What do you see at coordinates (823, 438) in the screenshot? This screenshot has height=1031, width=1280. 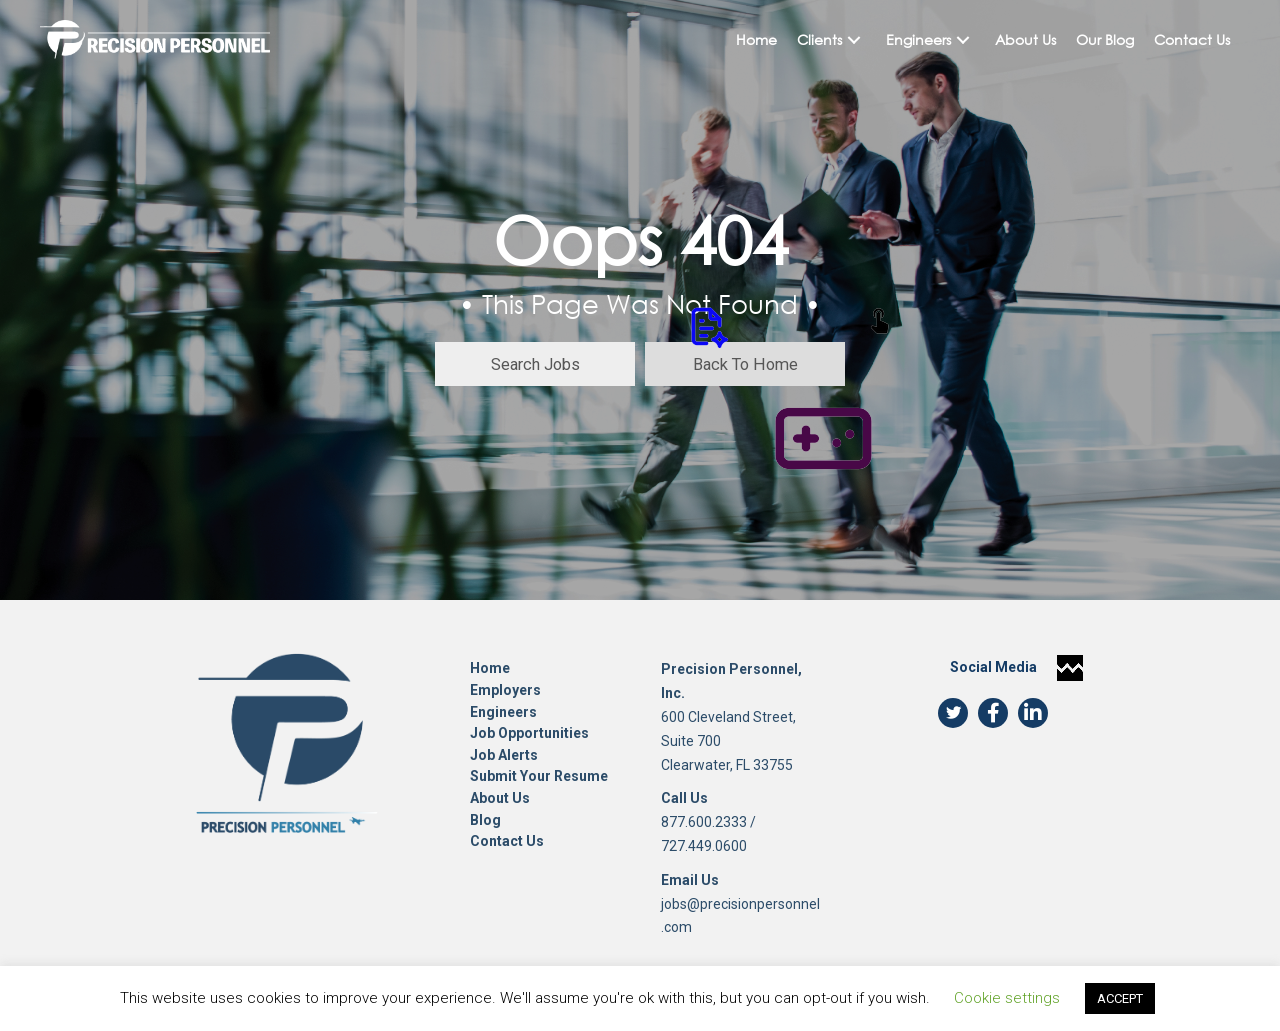 I see `access gaming features or settings` at bounding box center [823, 438].